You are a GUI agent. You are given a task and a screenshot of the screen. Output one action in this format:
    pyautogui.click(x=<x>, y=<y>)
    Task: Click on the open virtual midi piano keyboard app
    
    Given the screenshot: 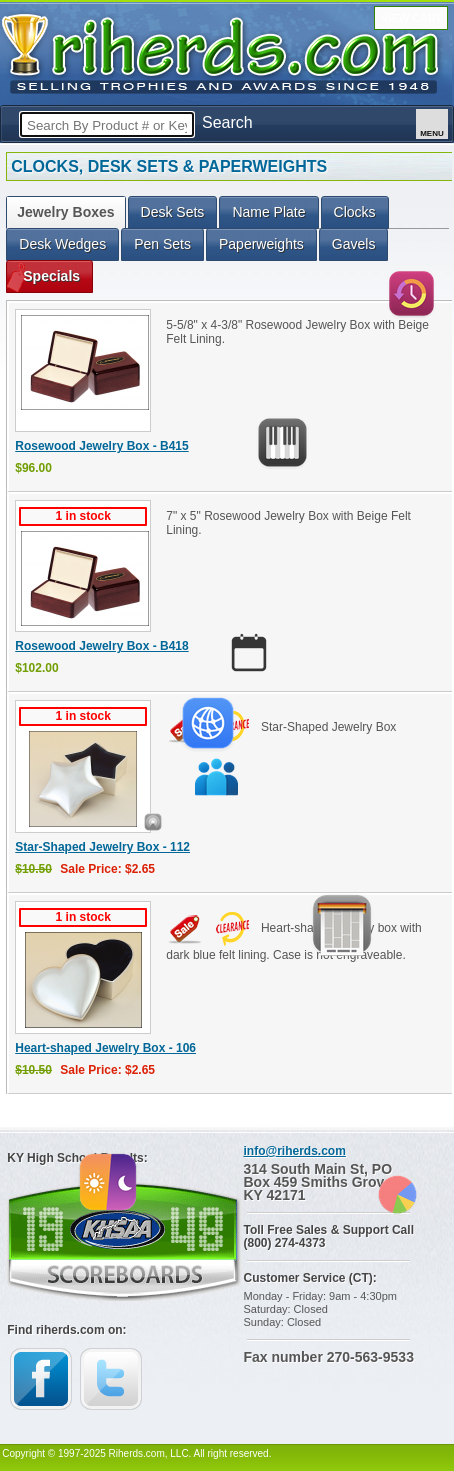 What is the action you would take?
    pyautogui.click(x=282, y=442)
    